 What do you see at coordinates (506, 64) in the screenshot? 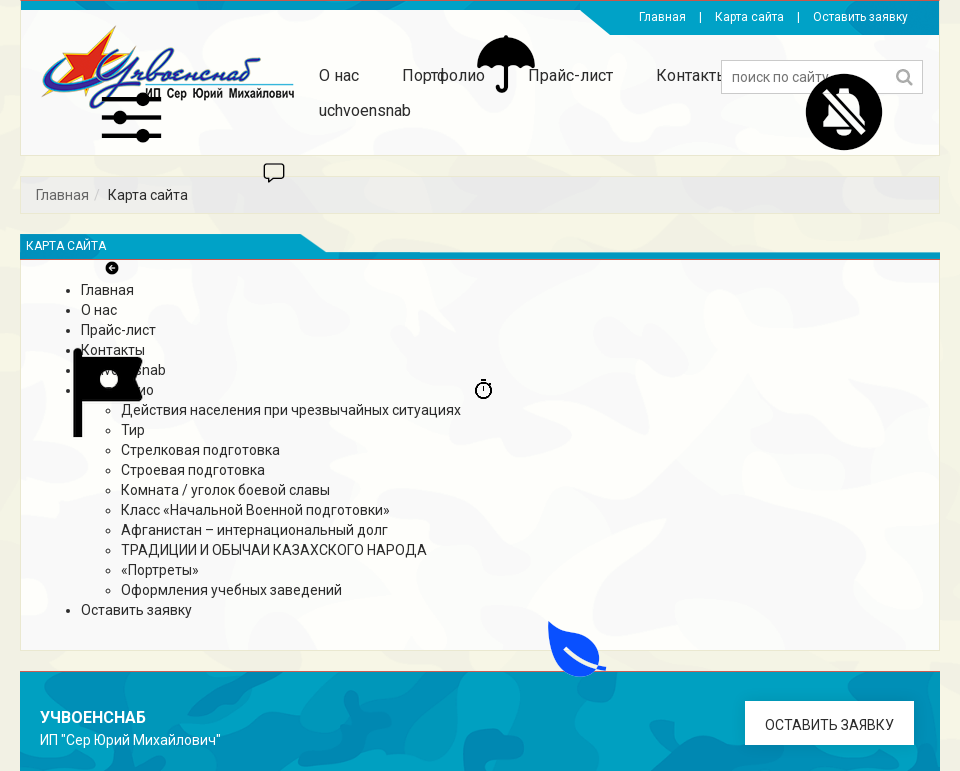
I see `view weather protection or rain forecast` at bounding box center [506, 64].